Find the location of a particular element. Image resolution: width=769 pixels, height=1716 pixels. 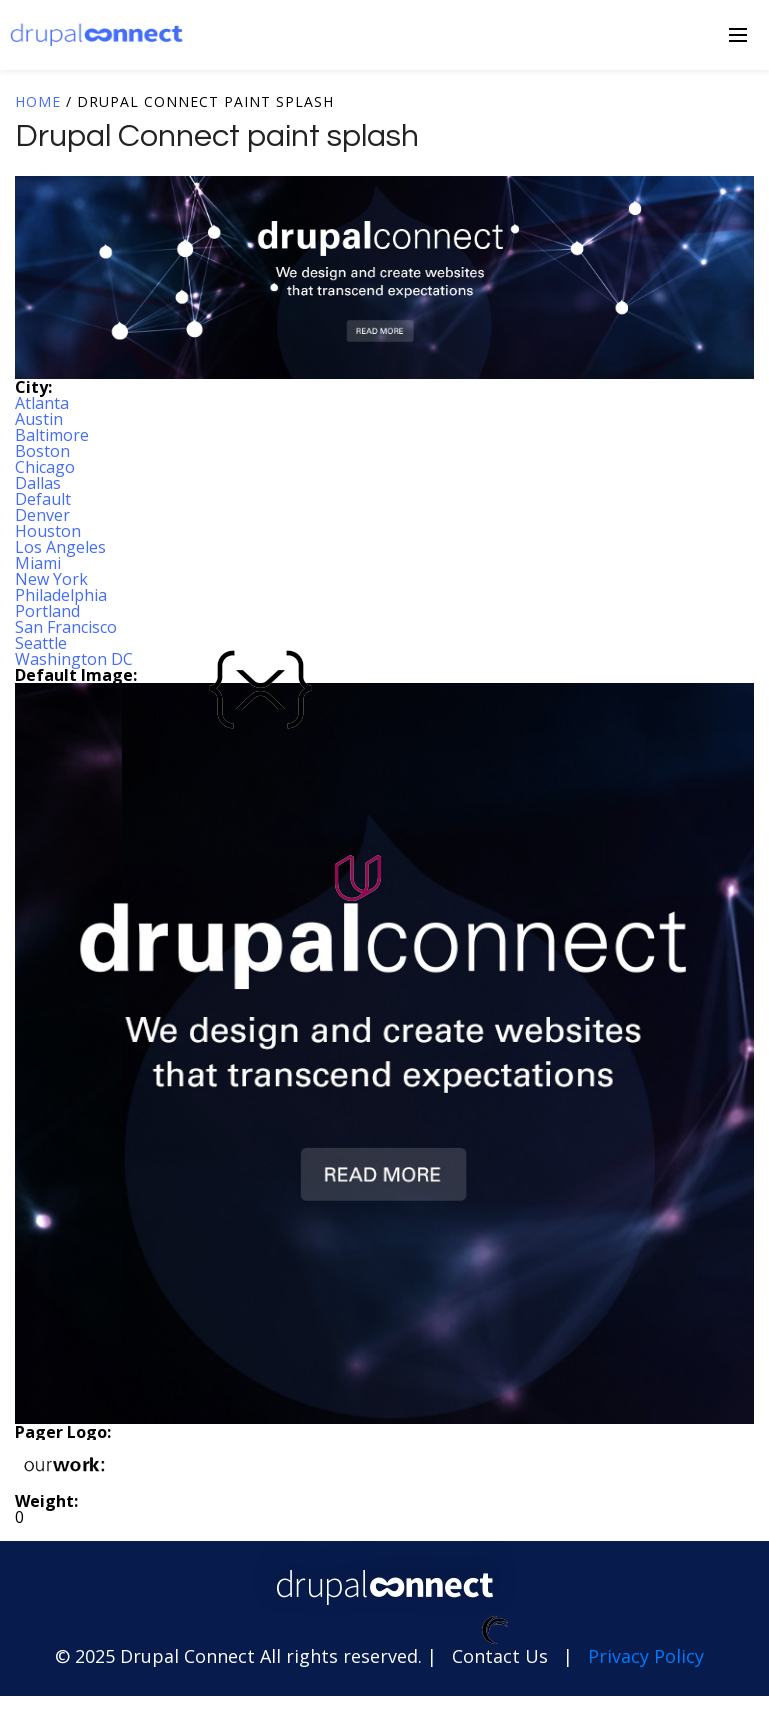

open the Udacity learning platform is located at coordinates (358, 878).